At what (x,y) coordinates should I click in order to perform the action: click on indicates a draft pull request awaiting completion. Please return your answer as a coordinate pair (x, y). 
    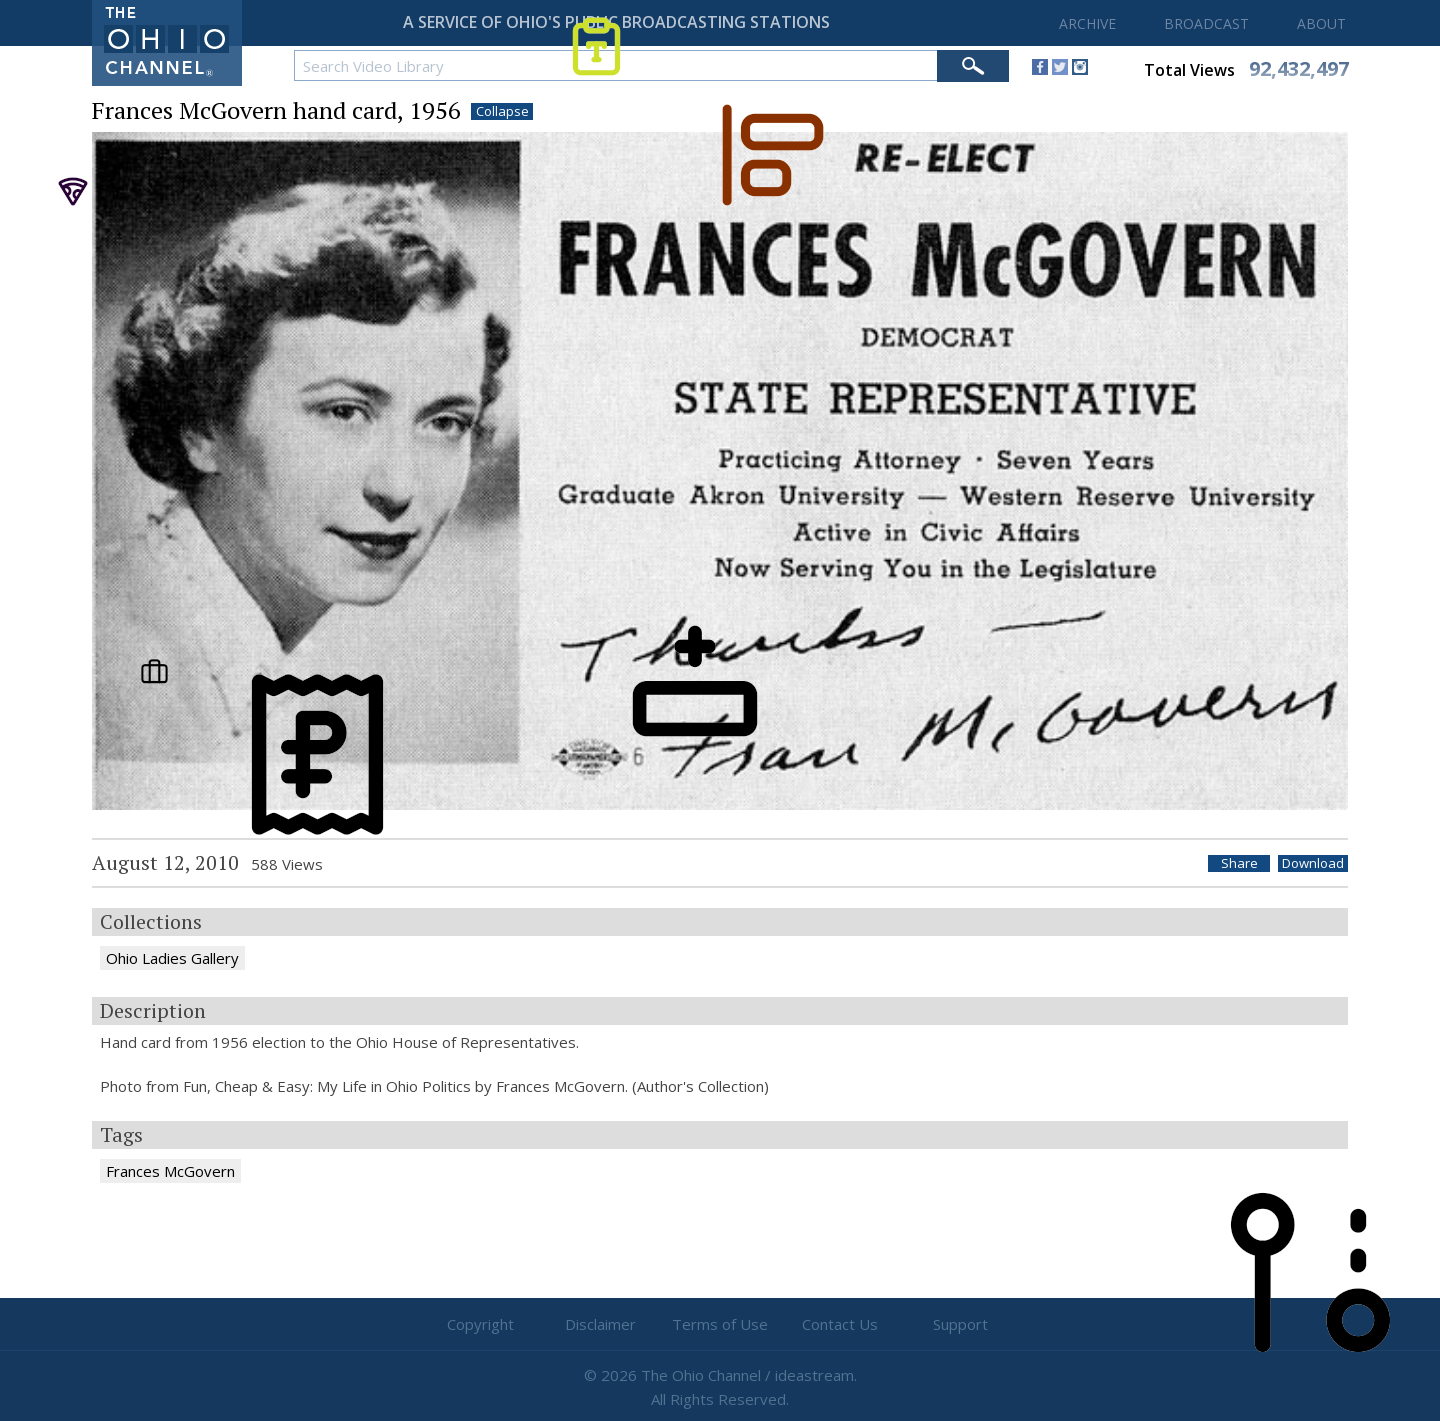
    Looking at the image, I should click on (1310, 1272).